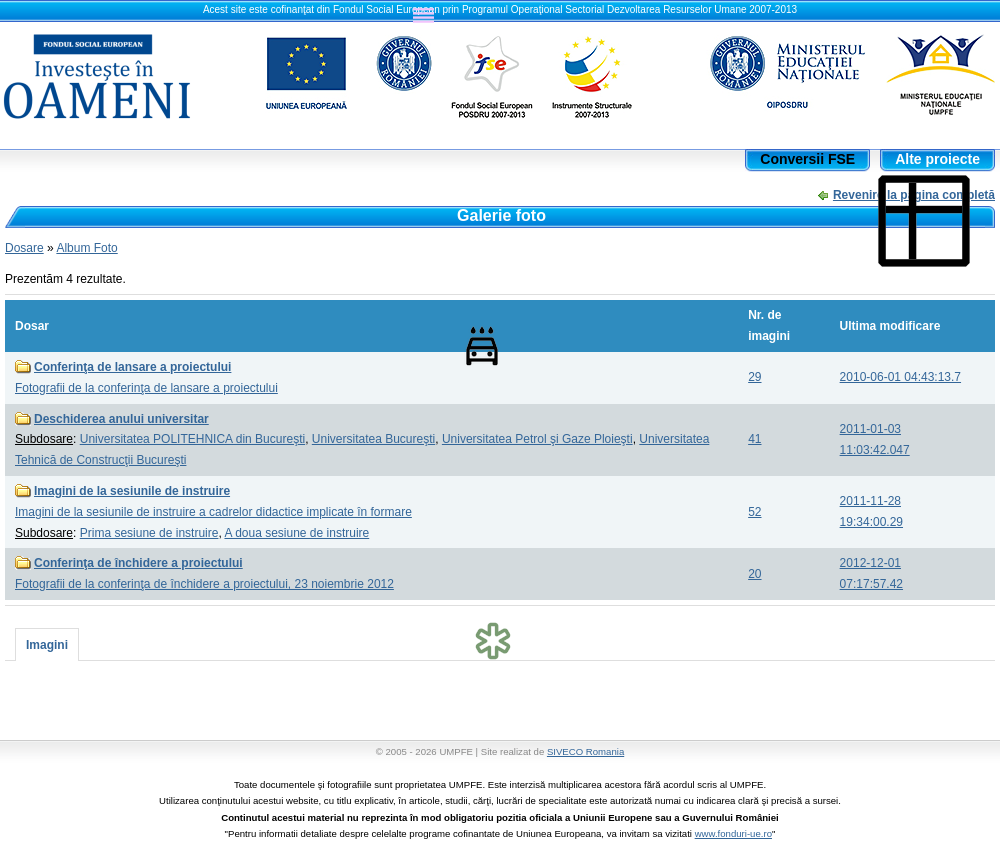 This screenshot has width=1000, height=847. Describe the element at coordinates (924, 221) in the screenshot. I see `view github project board` at that location.